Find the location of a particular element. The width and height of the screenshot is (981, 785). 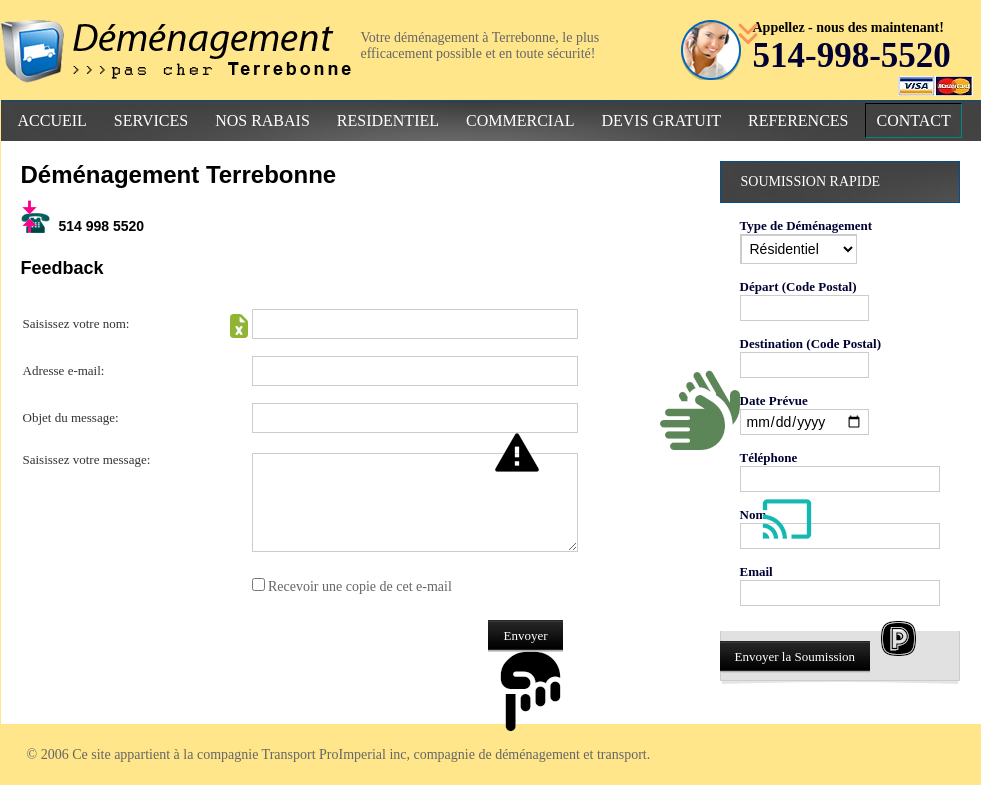

indicates a warning or alert that requires attention is located at coordinates (517, 453).